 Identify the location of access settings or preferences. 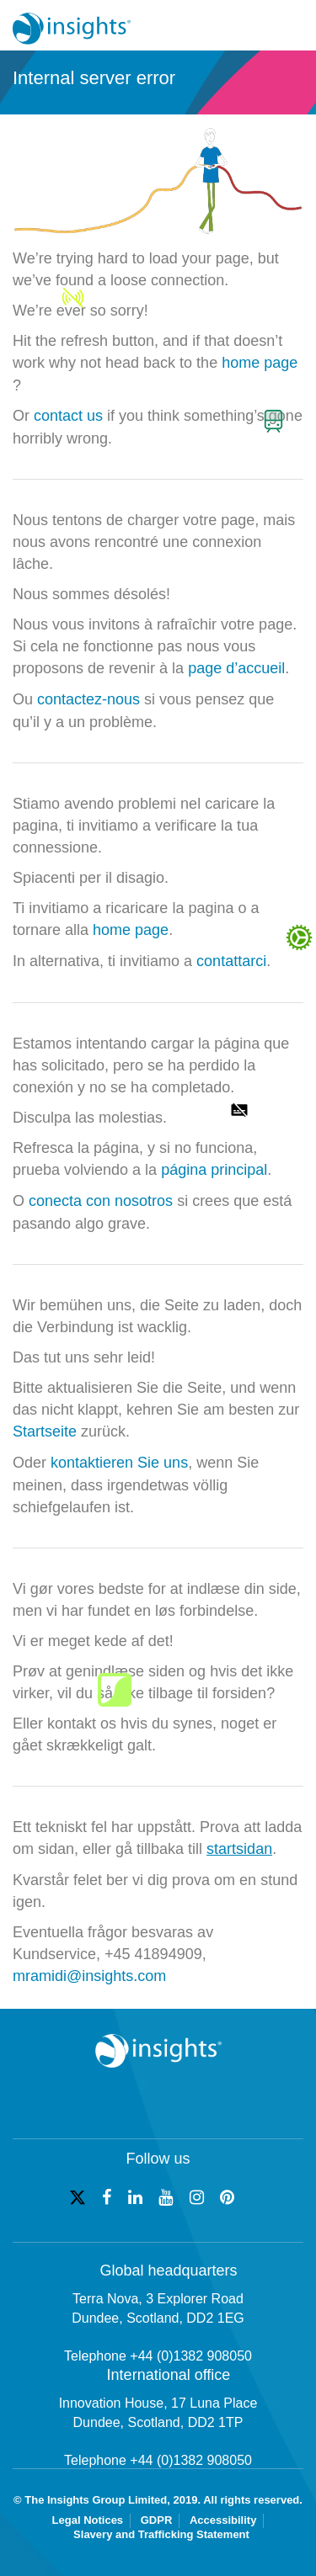
(299, 937).